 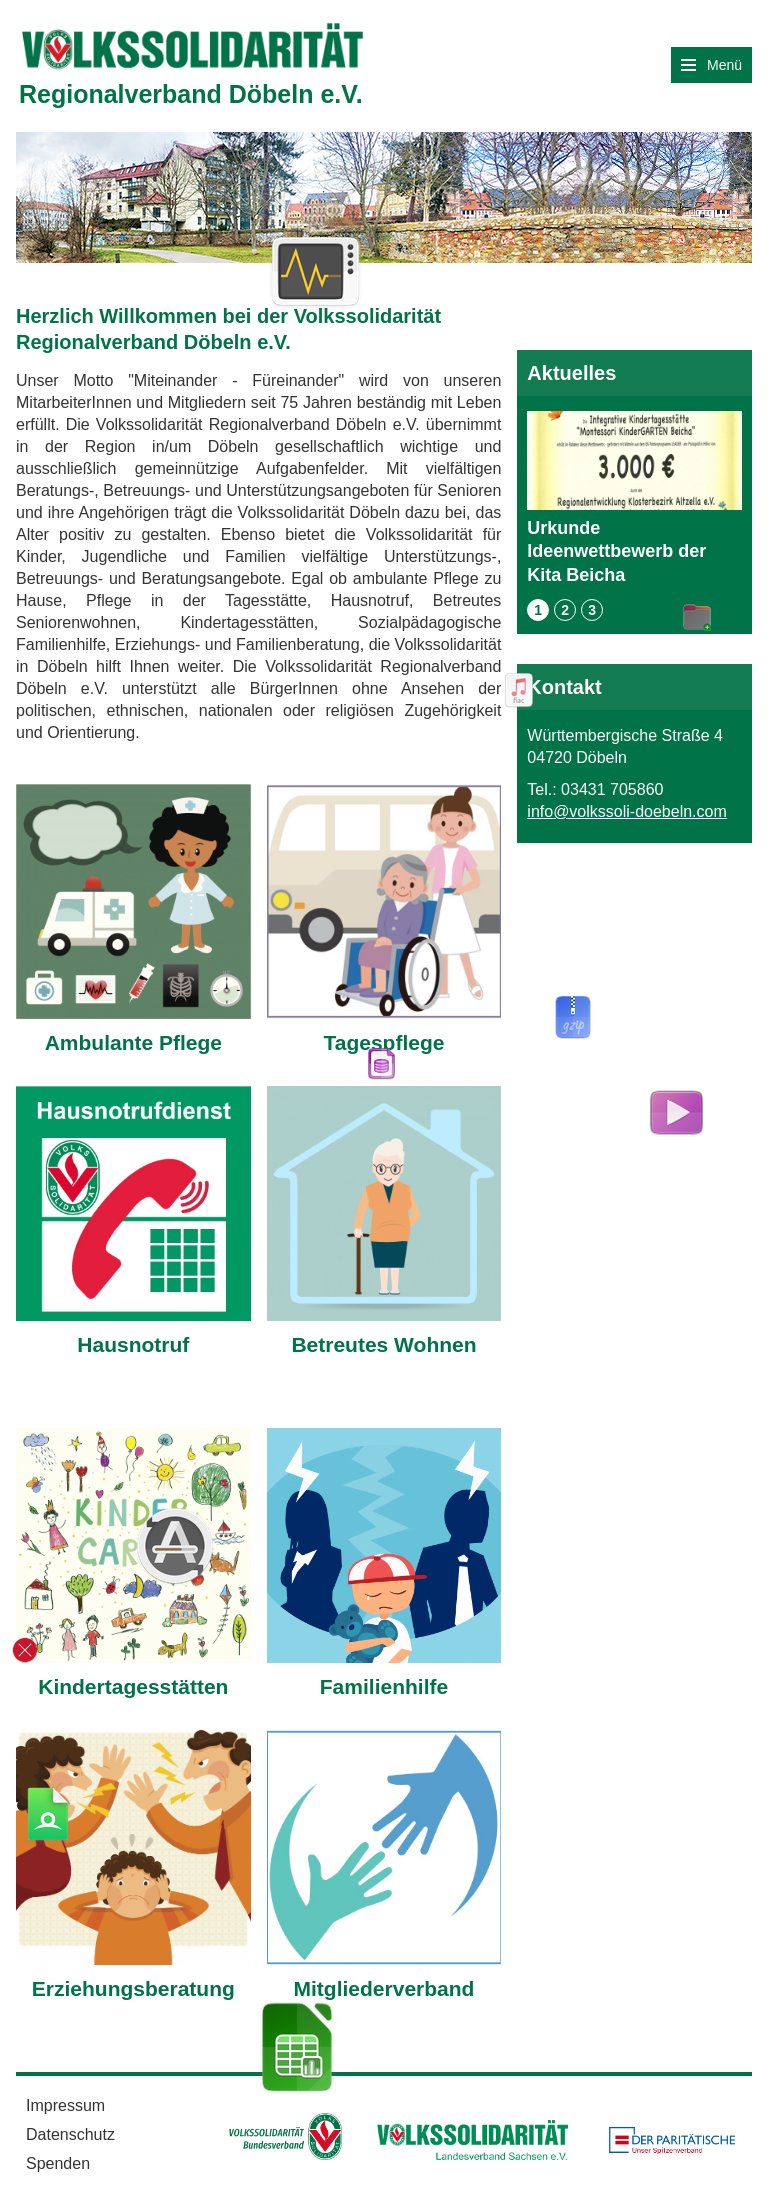 What do you see at coordinates (676, 1112) in the screenshot?
I see `open celluloid media player` at bounding box center [676, 1112].